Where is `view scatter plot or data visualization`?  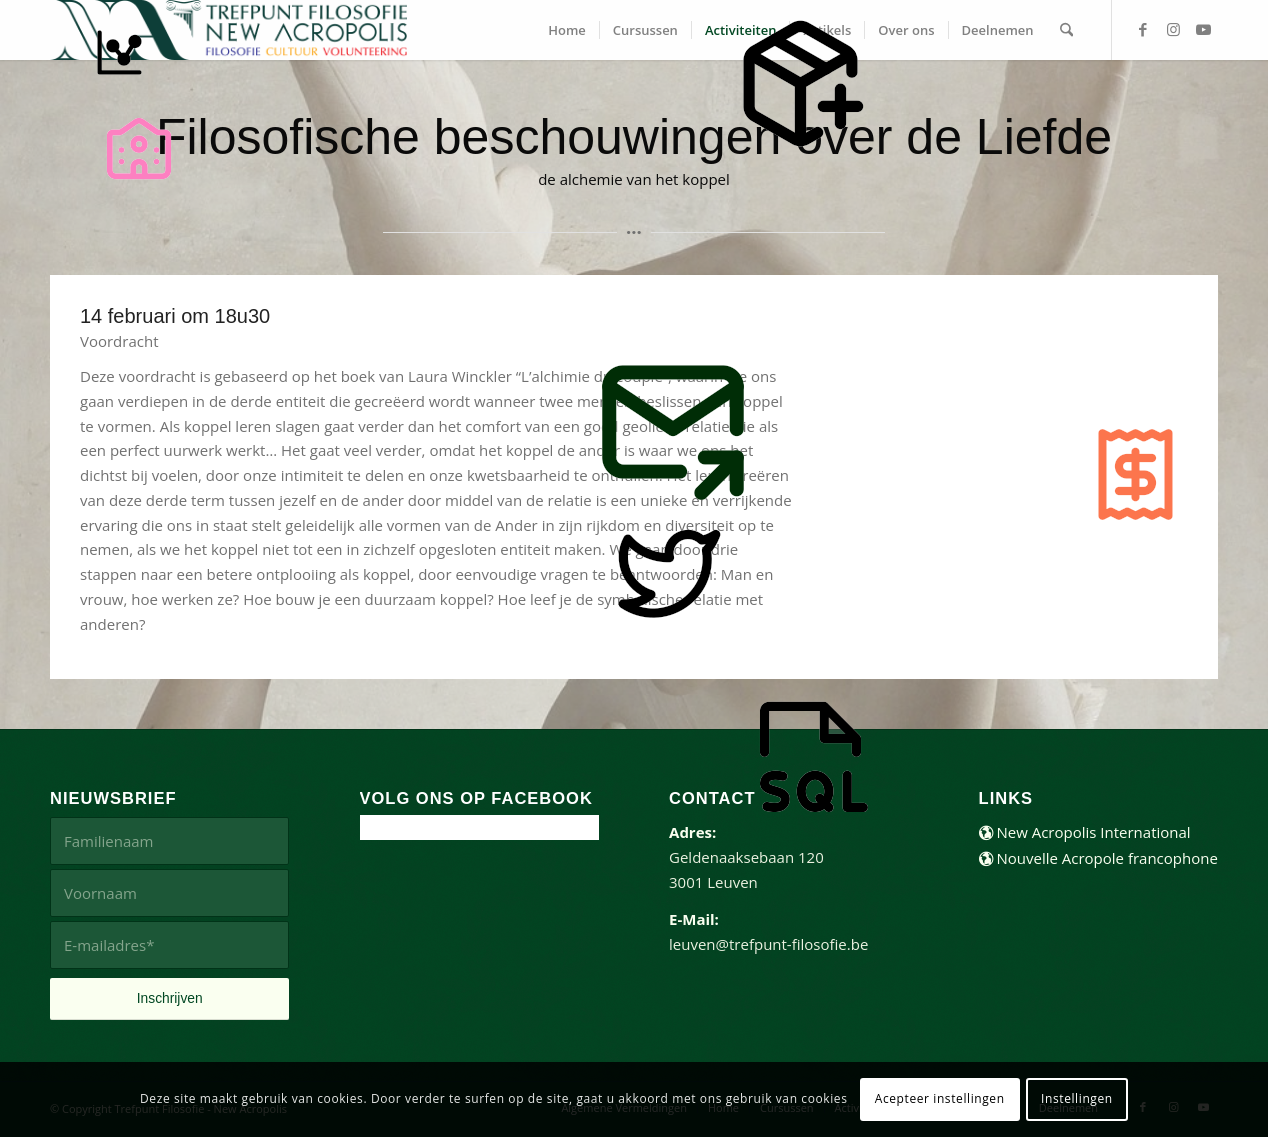 view scatter plot or data visualization is located at coordinates (119, 52).